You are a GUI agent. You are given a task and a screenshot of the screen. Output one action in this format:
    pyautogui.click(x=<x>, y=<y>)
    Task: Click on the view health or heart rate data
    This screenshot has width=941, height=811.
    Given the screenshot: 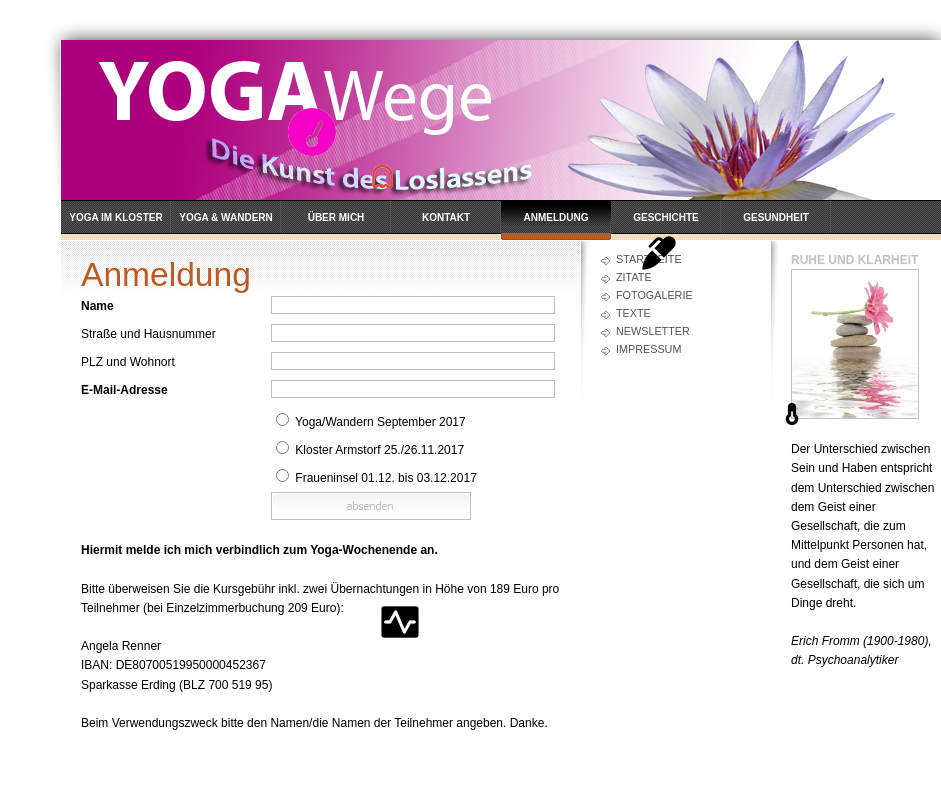 What is the action you would take?
    pyautogui.click(x=400, y=622)
    